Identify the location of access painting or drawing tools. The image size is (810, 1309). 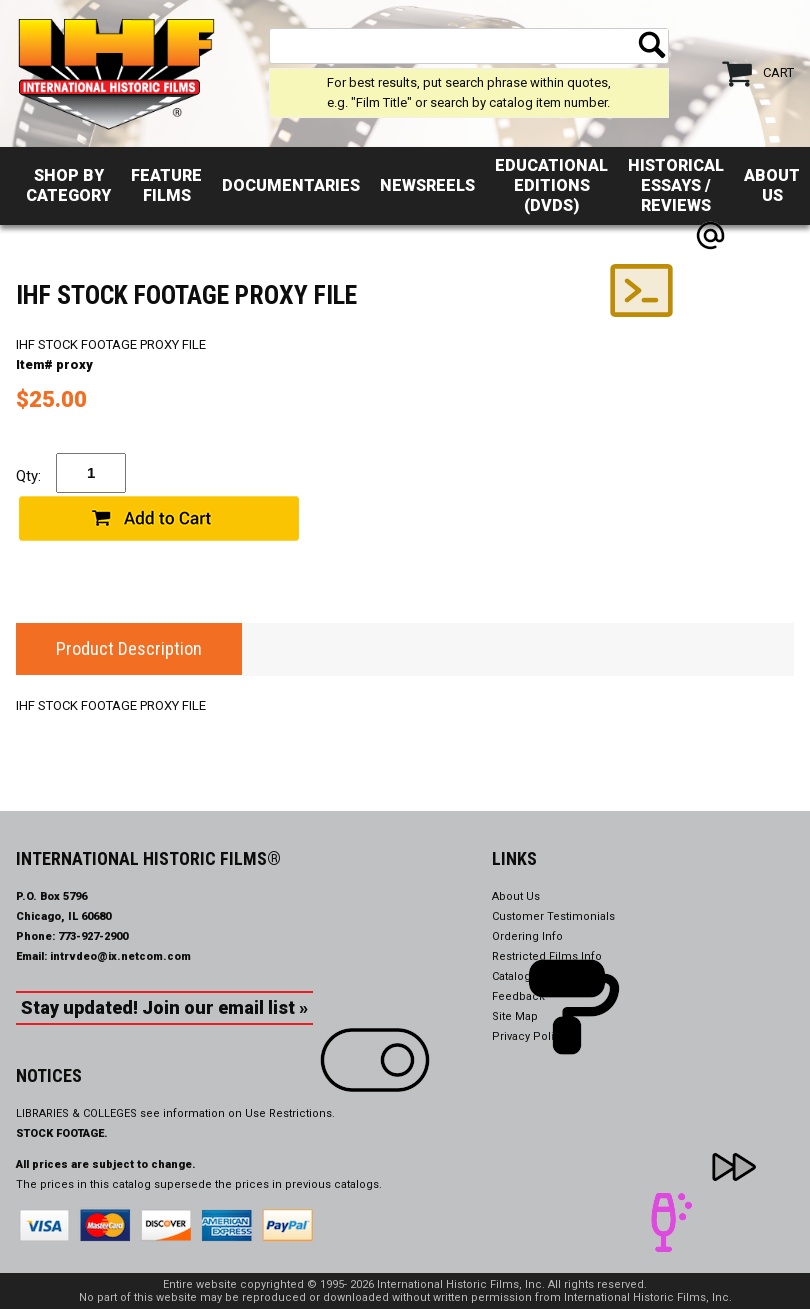
(567, 1007).